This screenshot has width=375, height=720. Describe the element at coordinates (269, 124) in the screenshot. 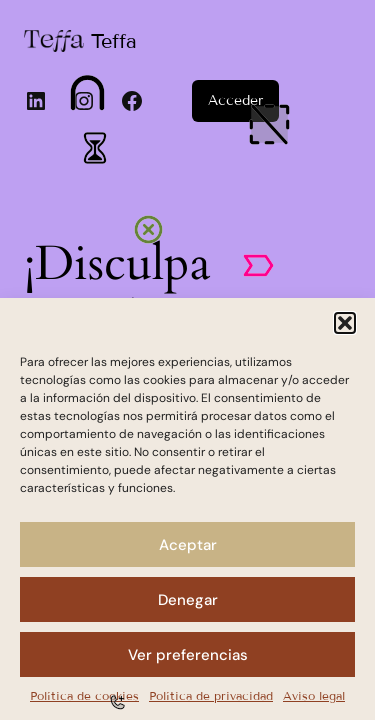

I see `disable or cancel current selection` at that location.